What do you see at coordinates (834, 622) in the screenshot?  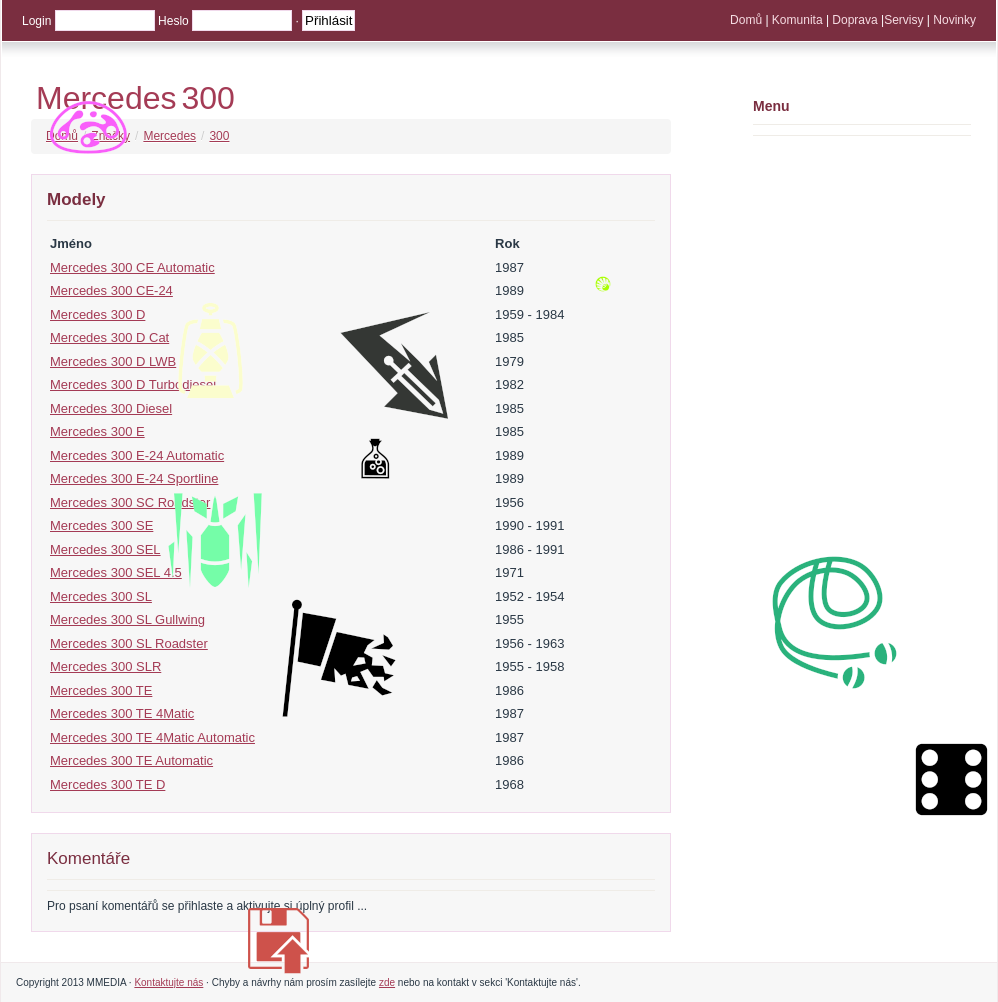 I see `hunting bolas weapon item in game inventory` at bounding box center [834, 622].